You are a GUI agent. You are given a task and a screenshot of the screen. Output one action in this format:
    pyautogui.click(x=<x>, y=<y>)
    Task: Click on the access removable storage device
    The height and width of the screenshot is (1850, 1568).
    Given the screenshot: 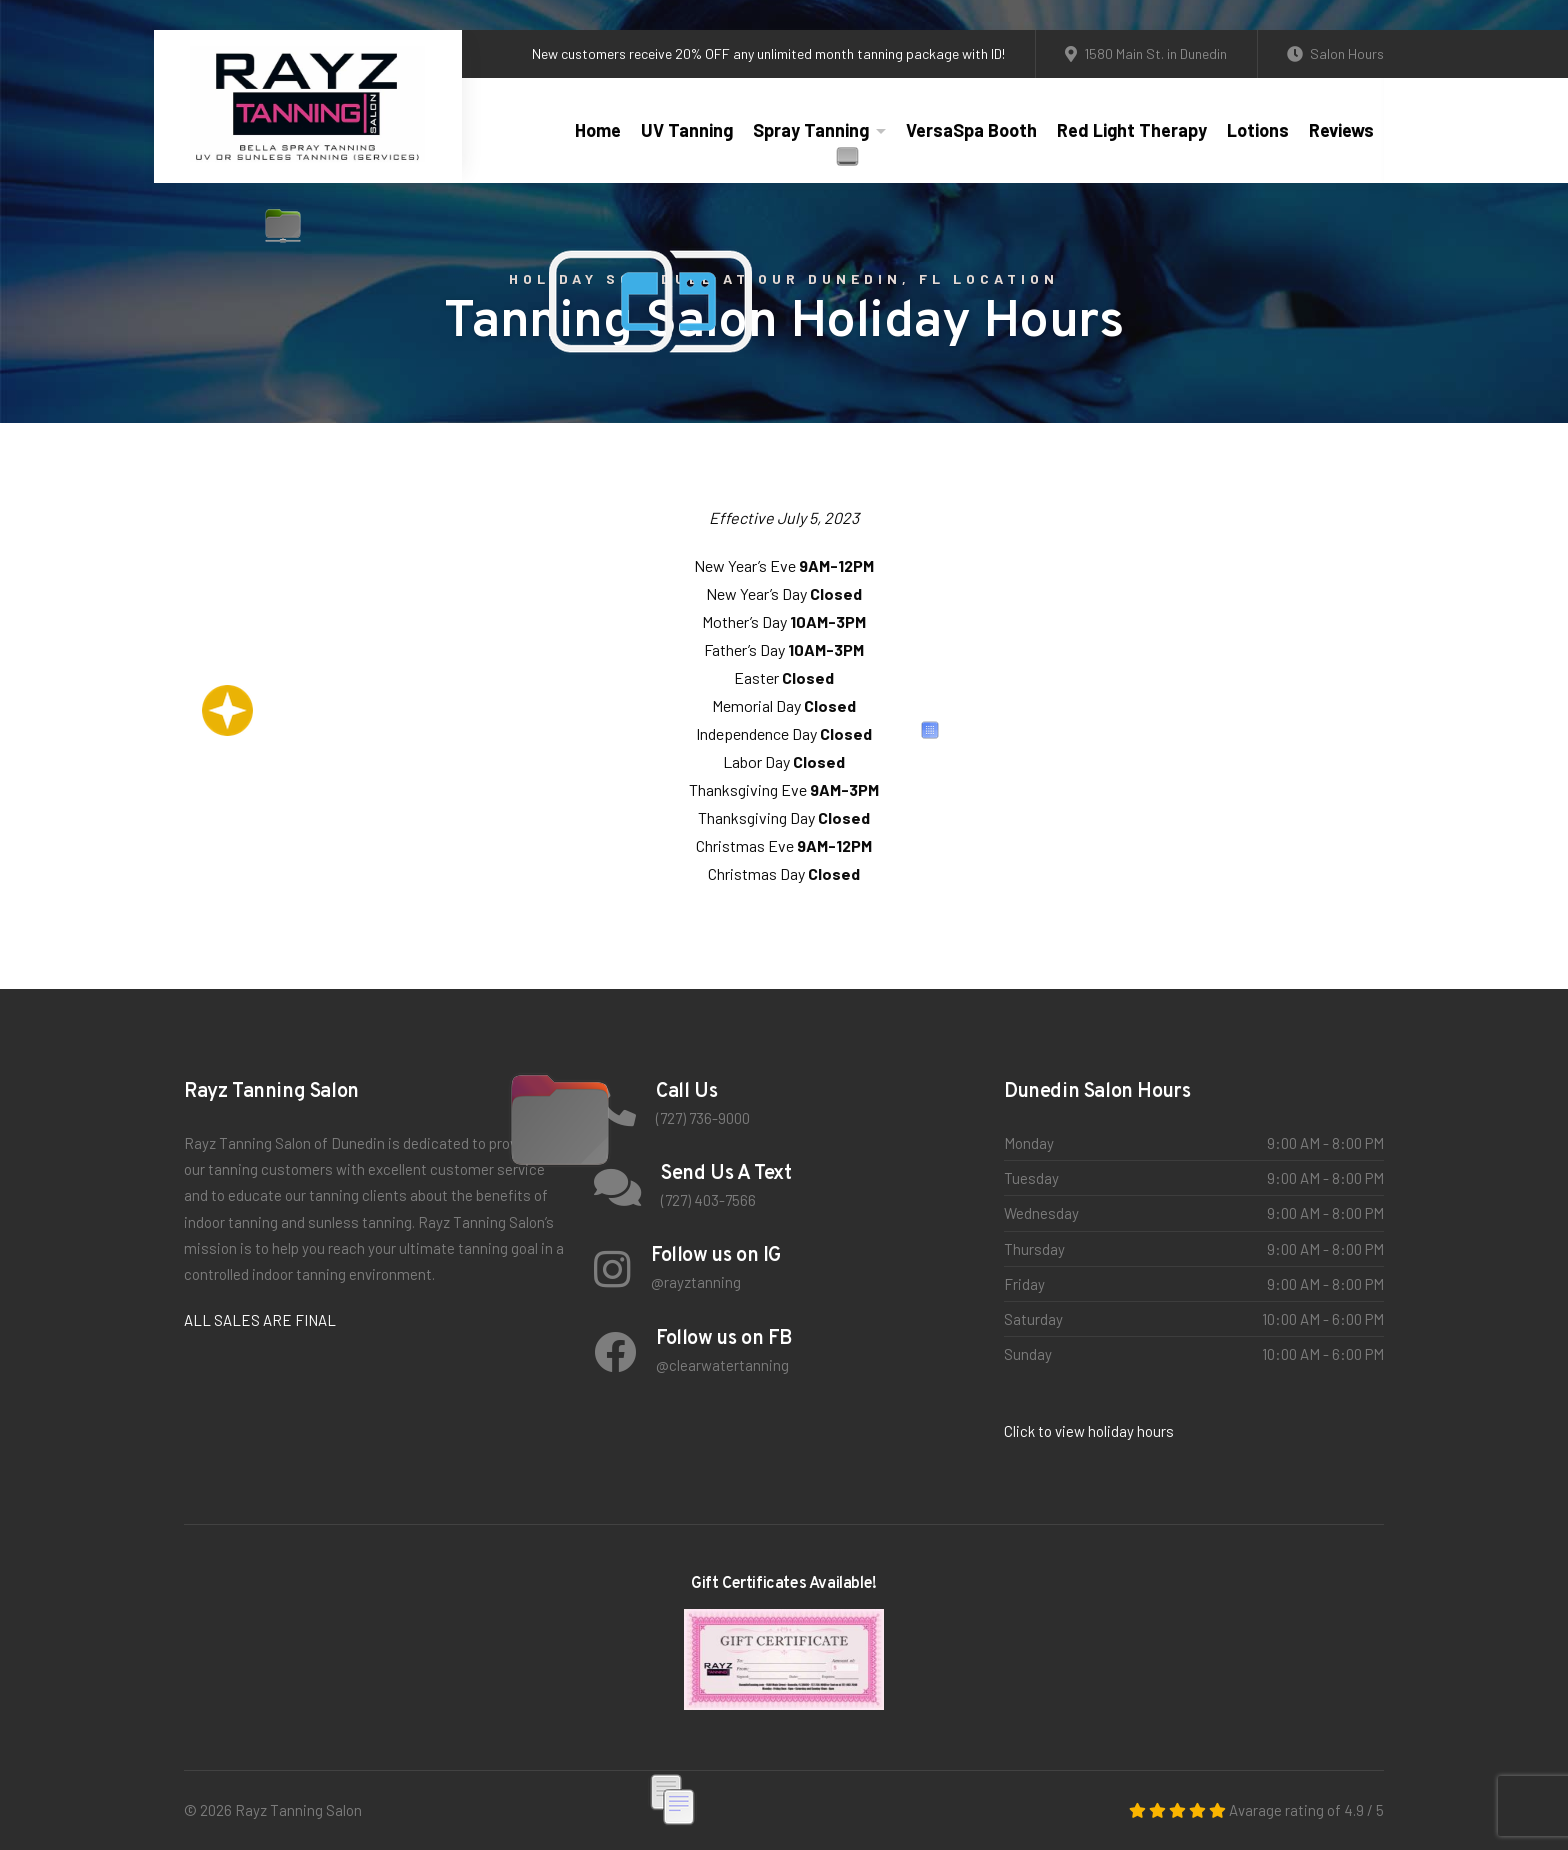 What is the action you would take?
    pyautogui.click(x=847, y=156)
    